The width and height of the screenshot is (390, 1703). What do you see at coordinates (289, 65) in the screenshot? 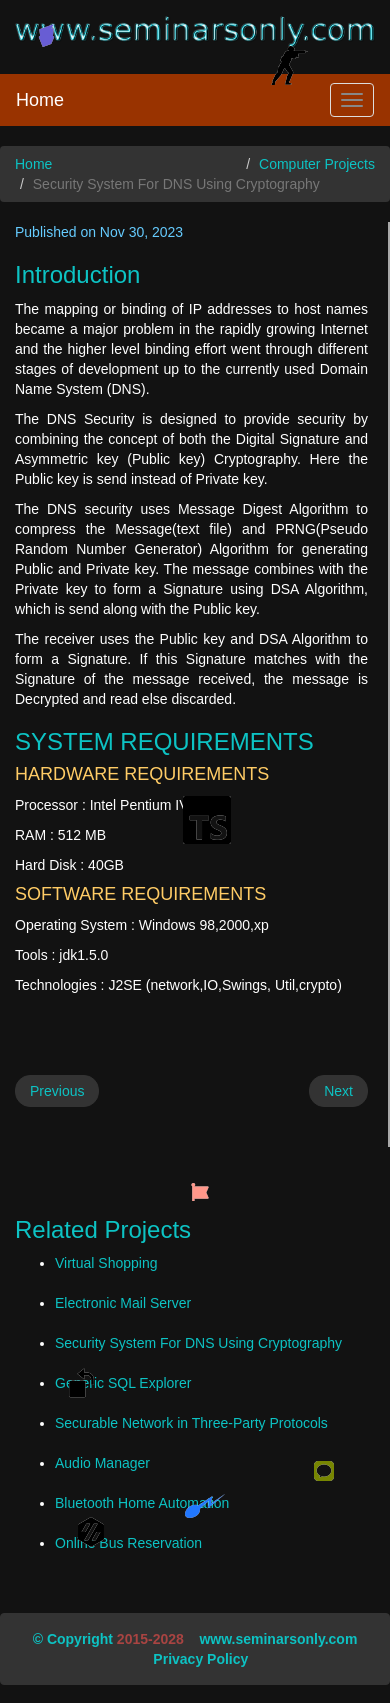
I see `launch counter-strike game` at bounding box center [289, 65].